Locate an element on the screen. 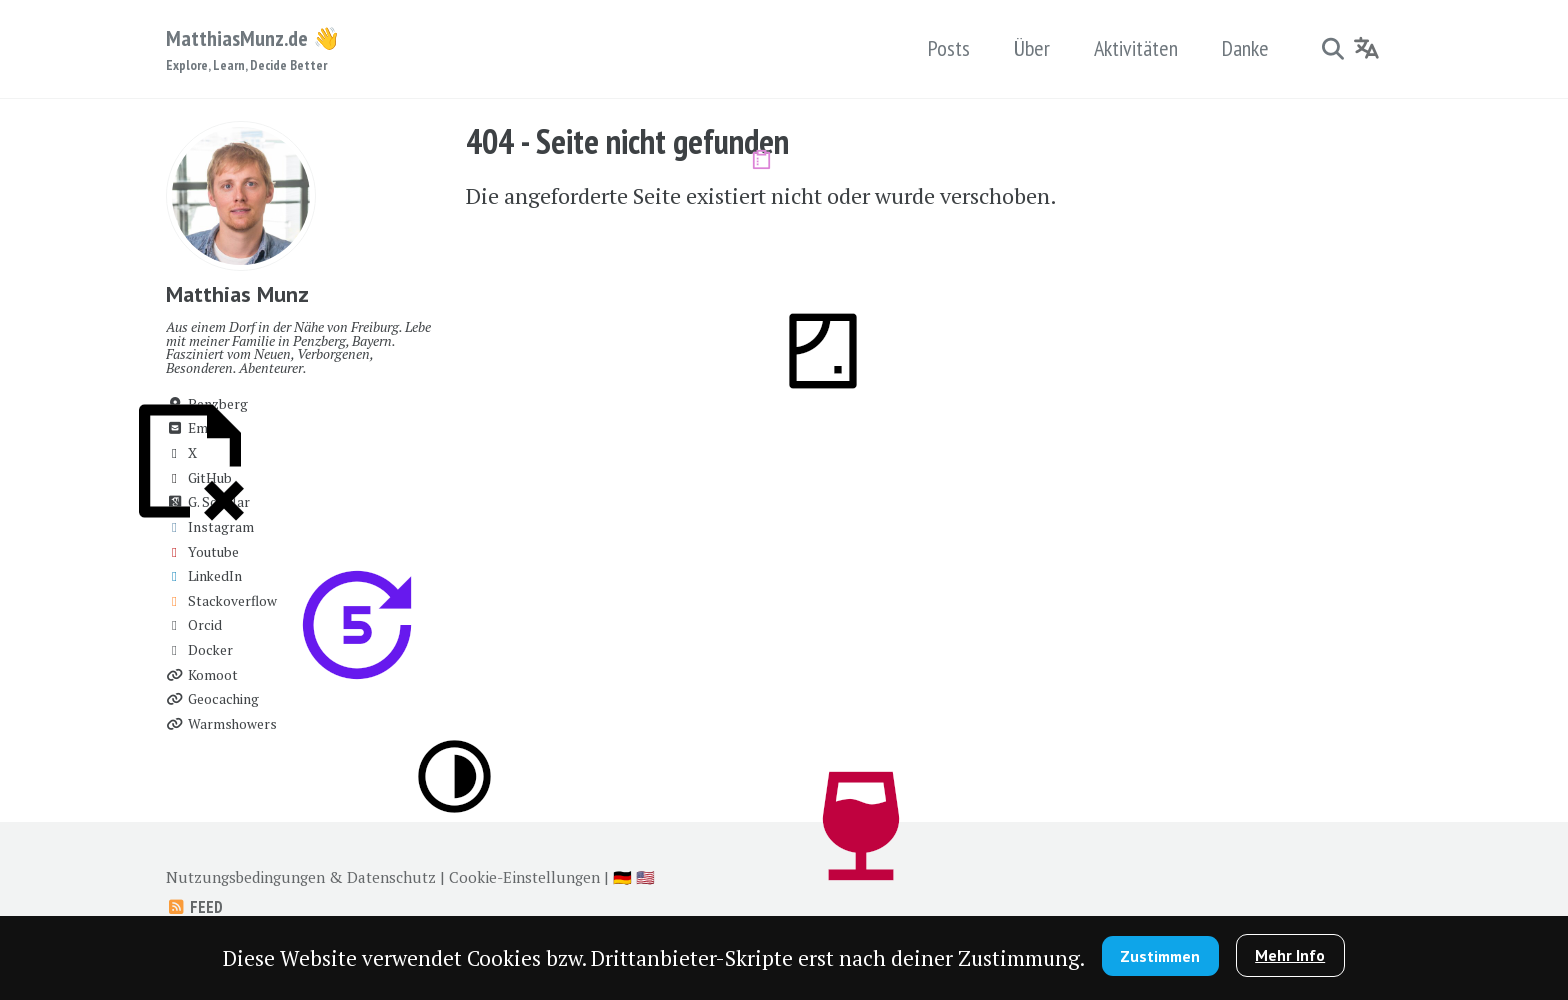  access local storage or hard drive is located at coordinates (823, 351).